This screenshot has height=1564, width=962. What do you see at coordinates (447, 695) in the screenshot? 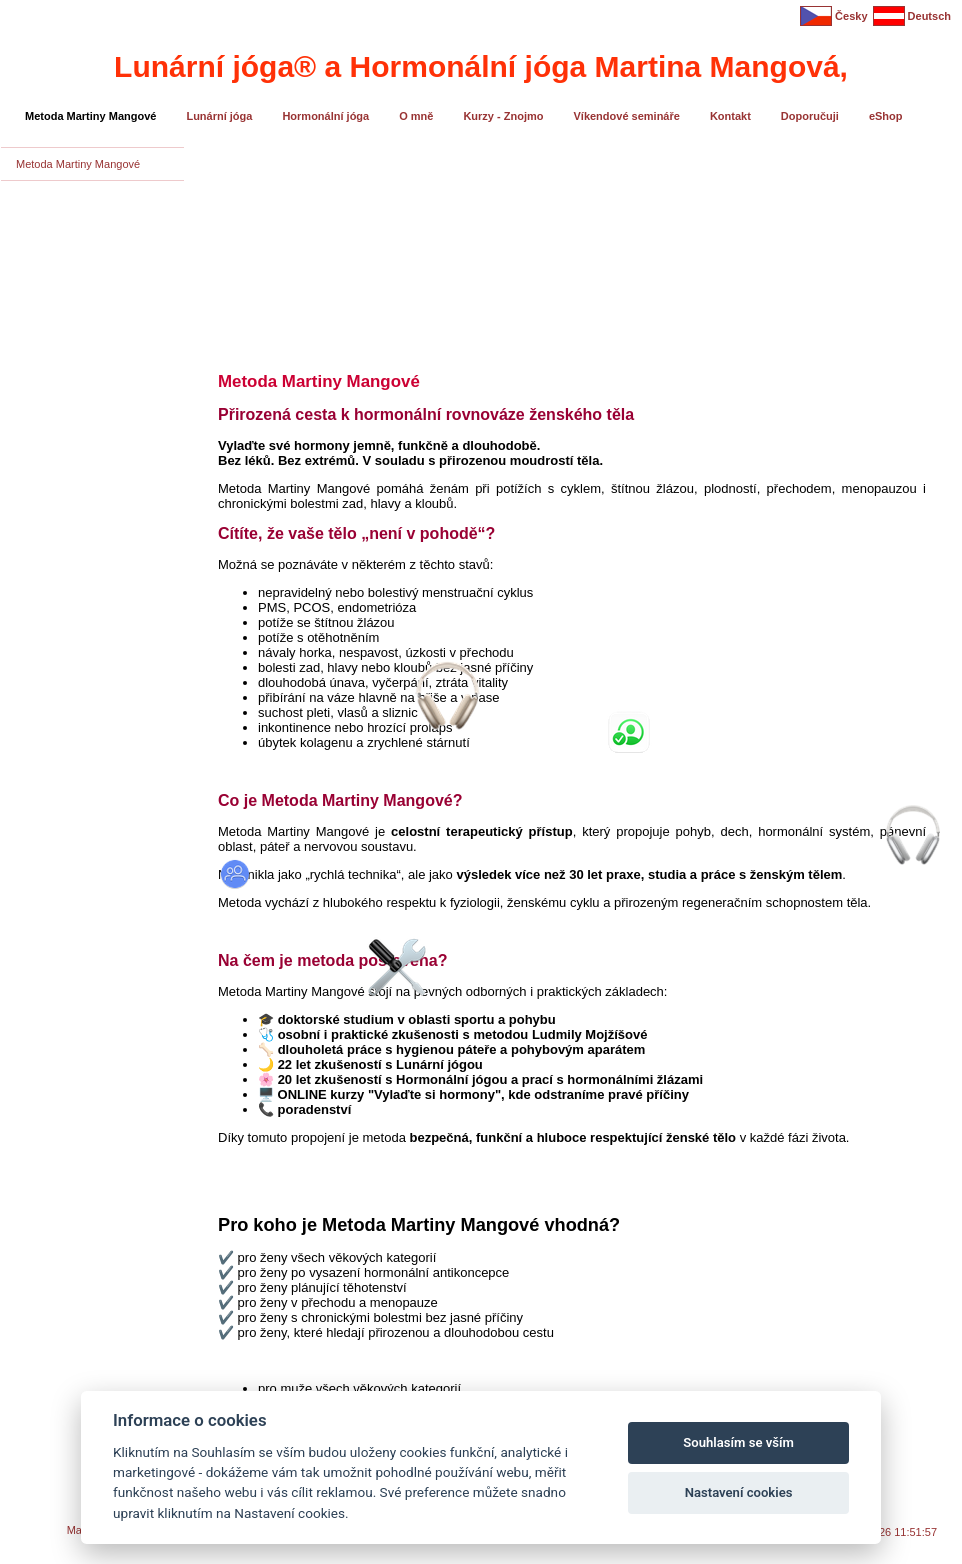
I see `apple airpods max headphones` at bounding box center [447, 695].